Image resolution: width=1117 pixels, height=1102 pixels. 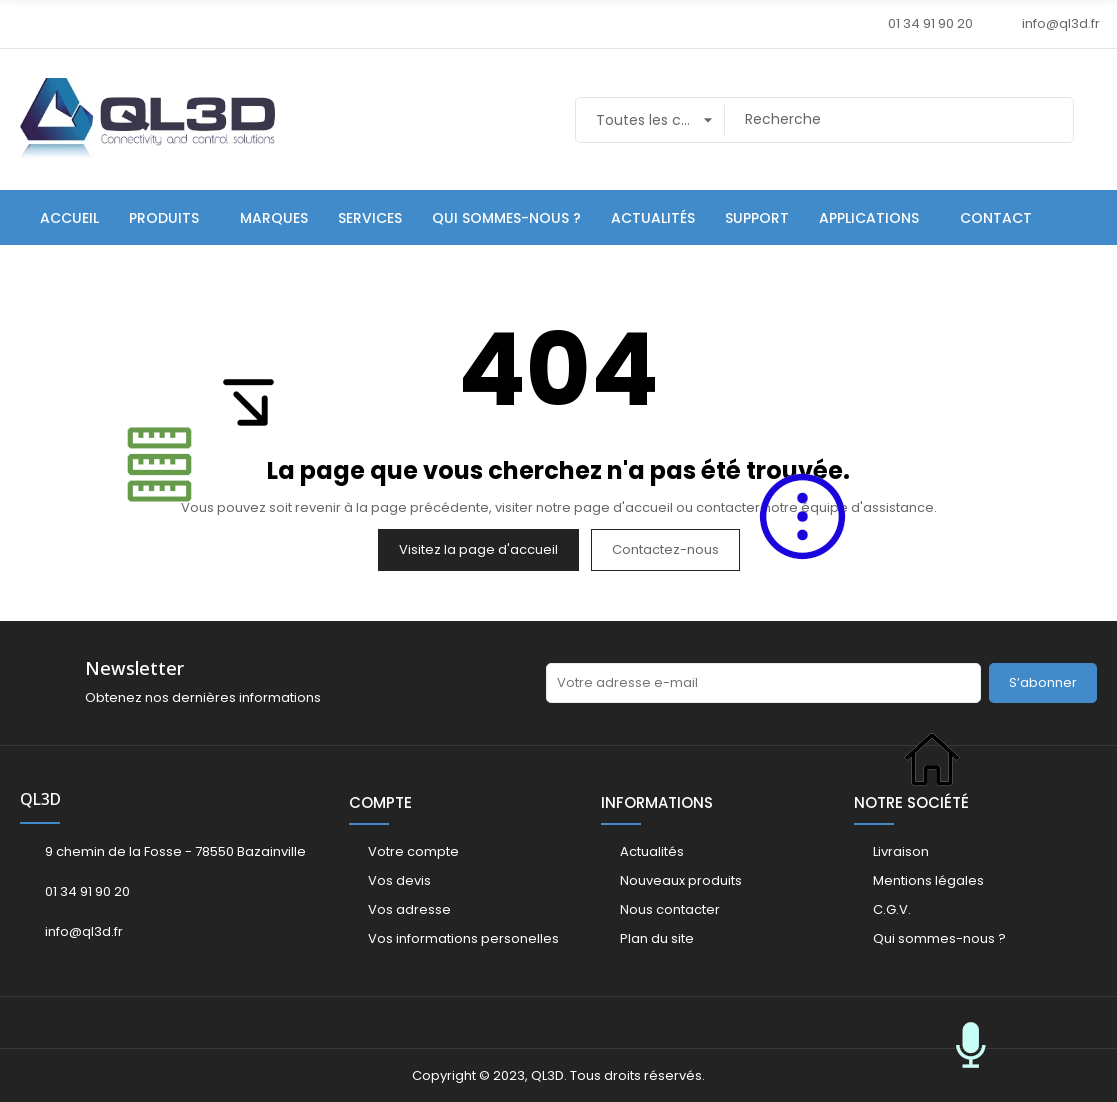 What do you see at coordinates (159, 464) in the screenshot?
I see `access server settings or configuration` at bounding box center [159, 464].